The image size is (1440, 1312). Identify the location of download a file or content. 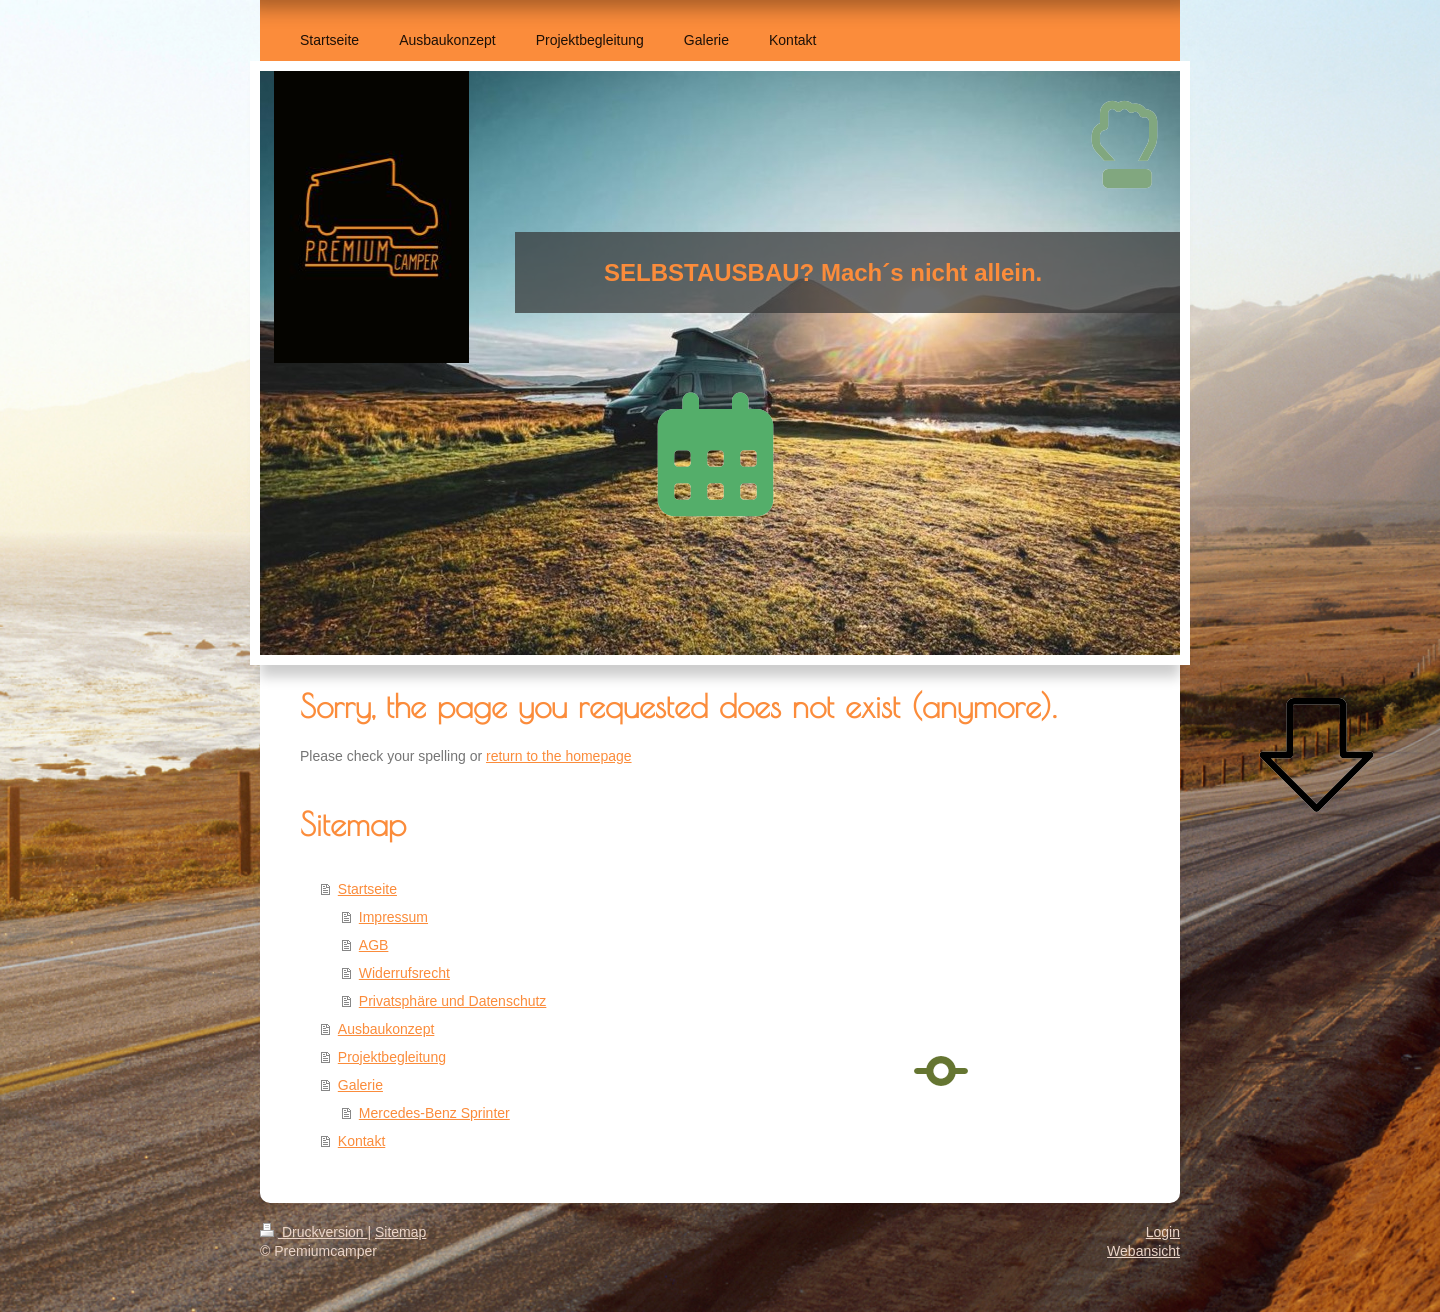
(1316, 750).